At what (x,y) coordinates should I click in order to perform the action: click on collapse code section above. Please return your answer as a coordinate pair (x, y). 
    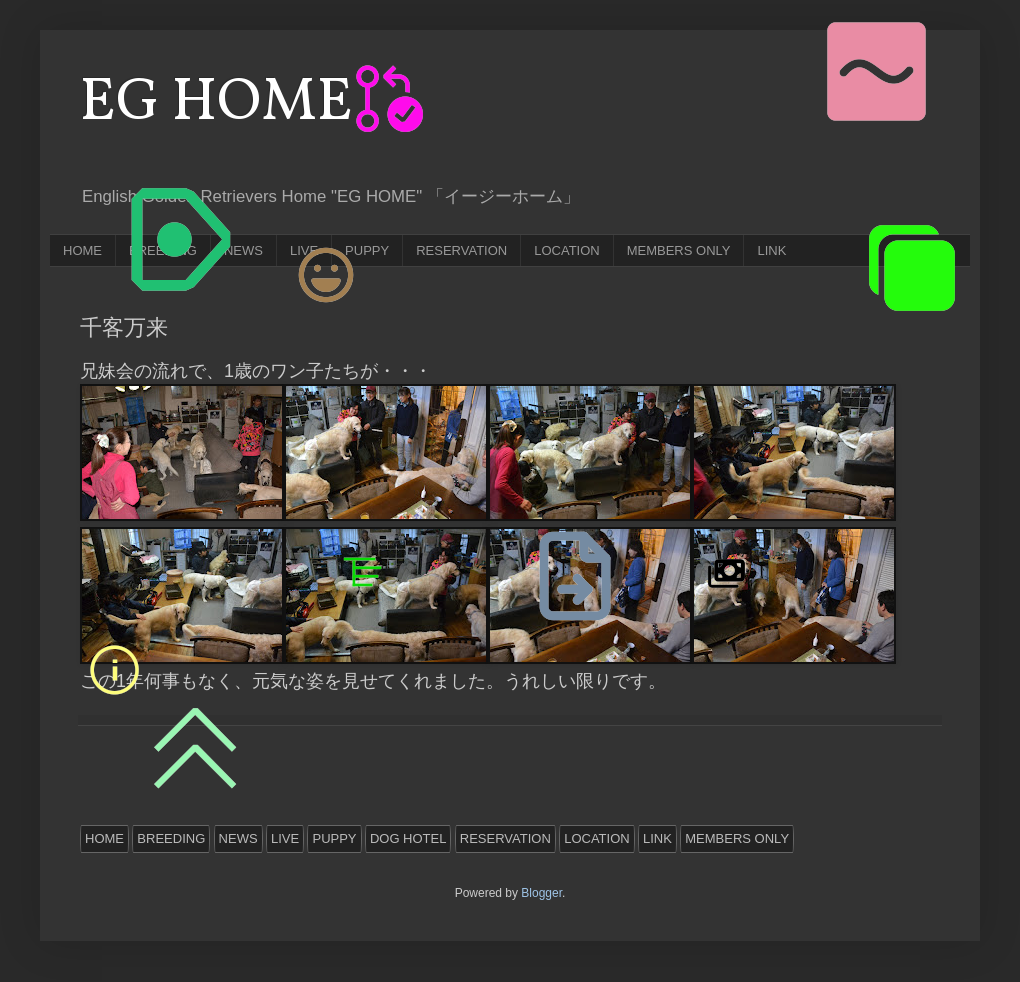
    Looking at the image, I should click on (197, 751).